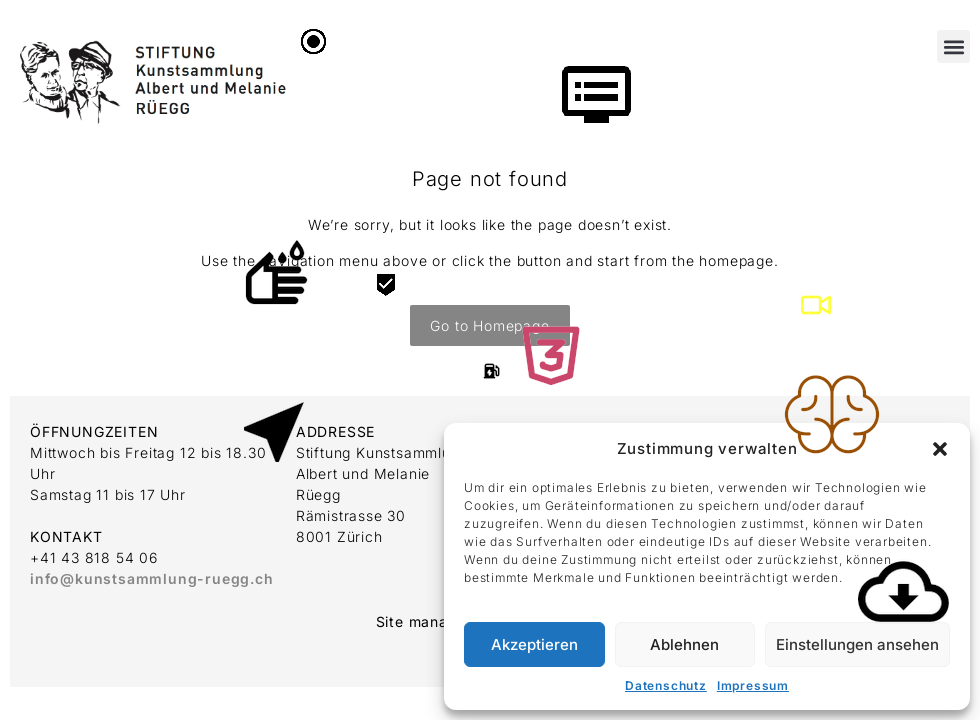 This screenshot has width=980, height=720. What do you see at coordinates (386, 285) in the screenshot?
I see `mark location as visited` at bounding box center [386, 285].